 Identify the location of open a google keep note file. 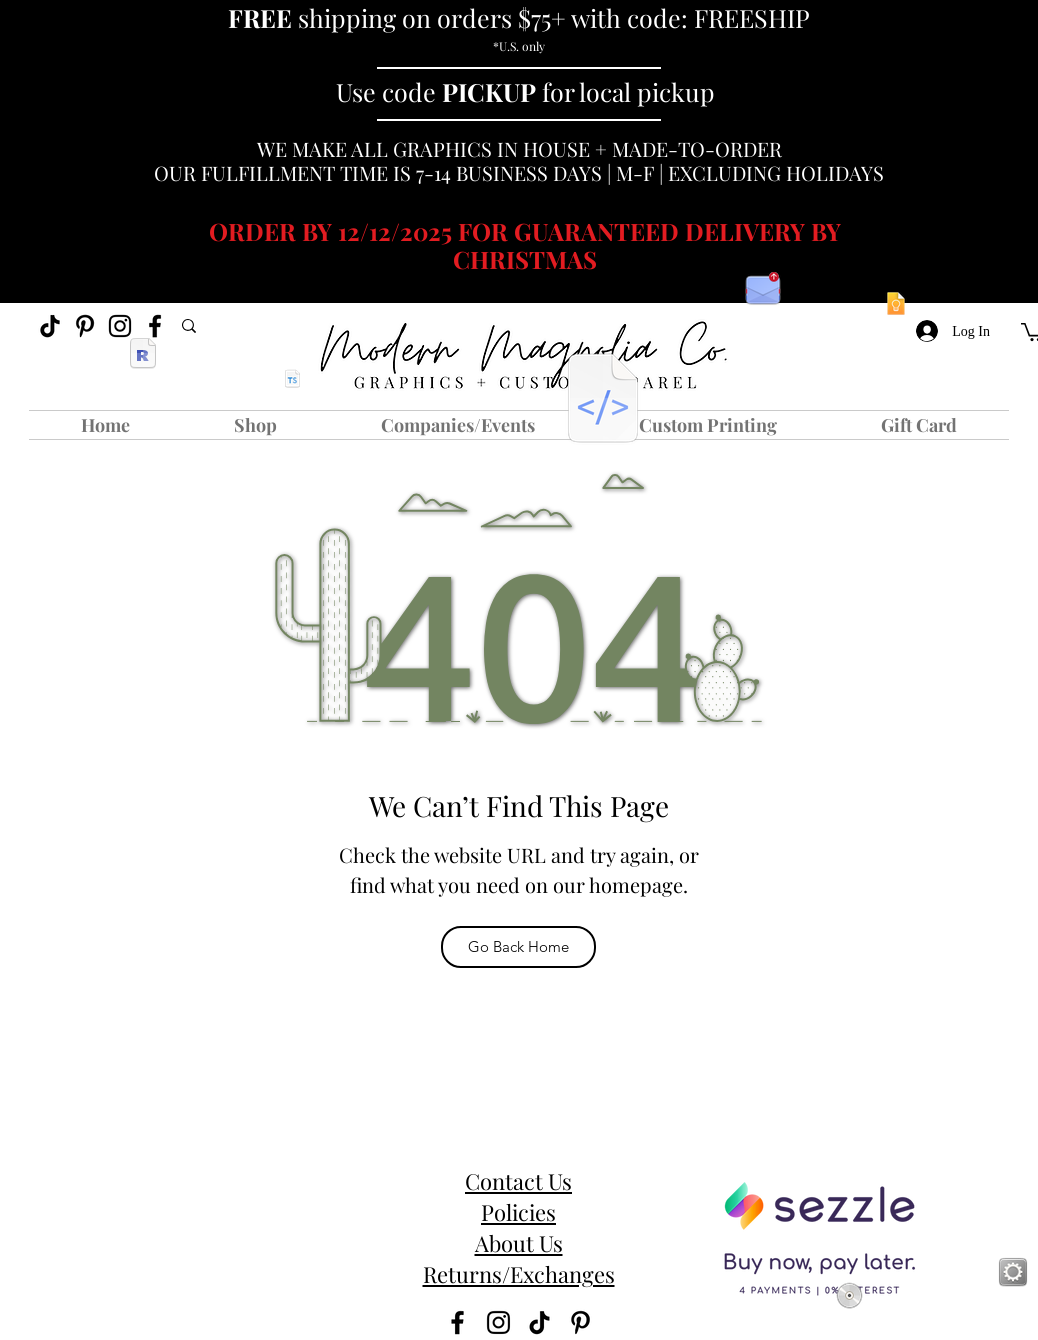
(896, 304).